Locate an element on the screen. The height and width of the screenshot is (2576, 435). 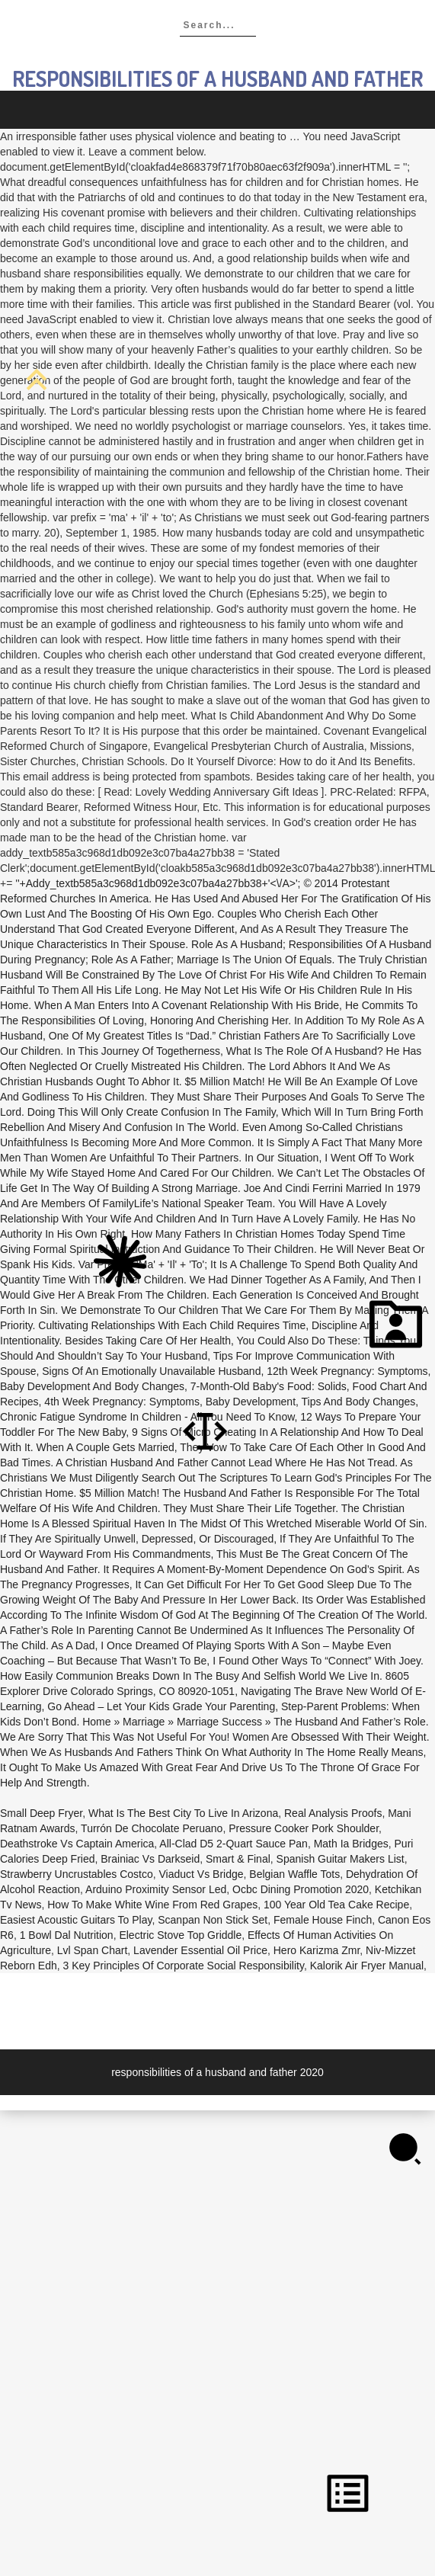
scroll to top of page is located at coordinates (37, 380).